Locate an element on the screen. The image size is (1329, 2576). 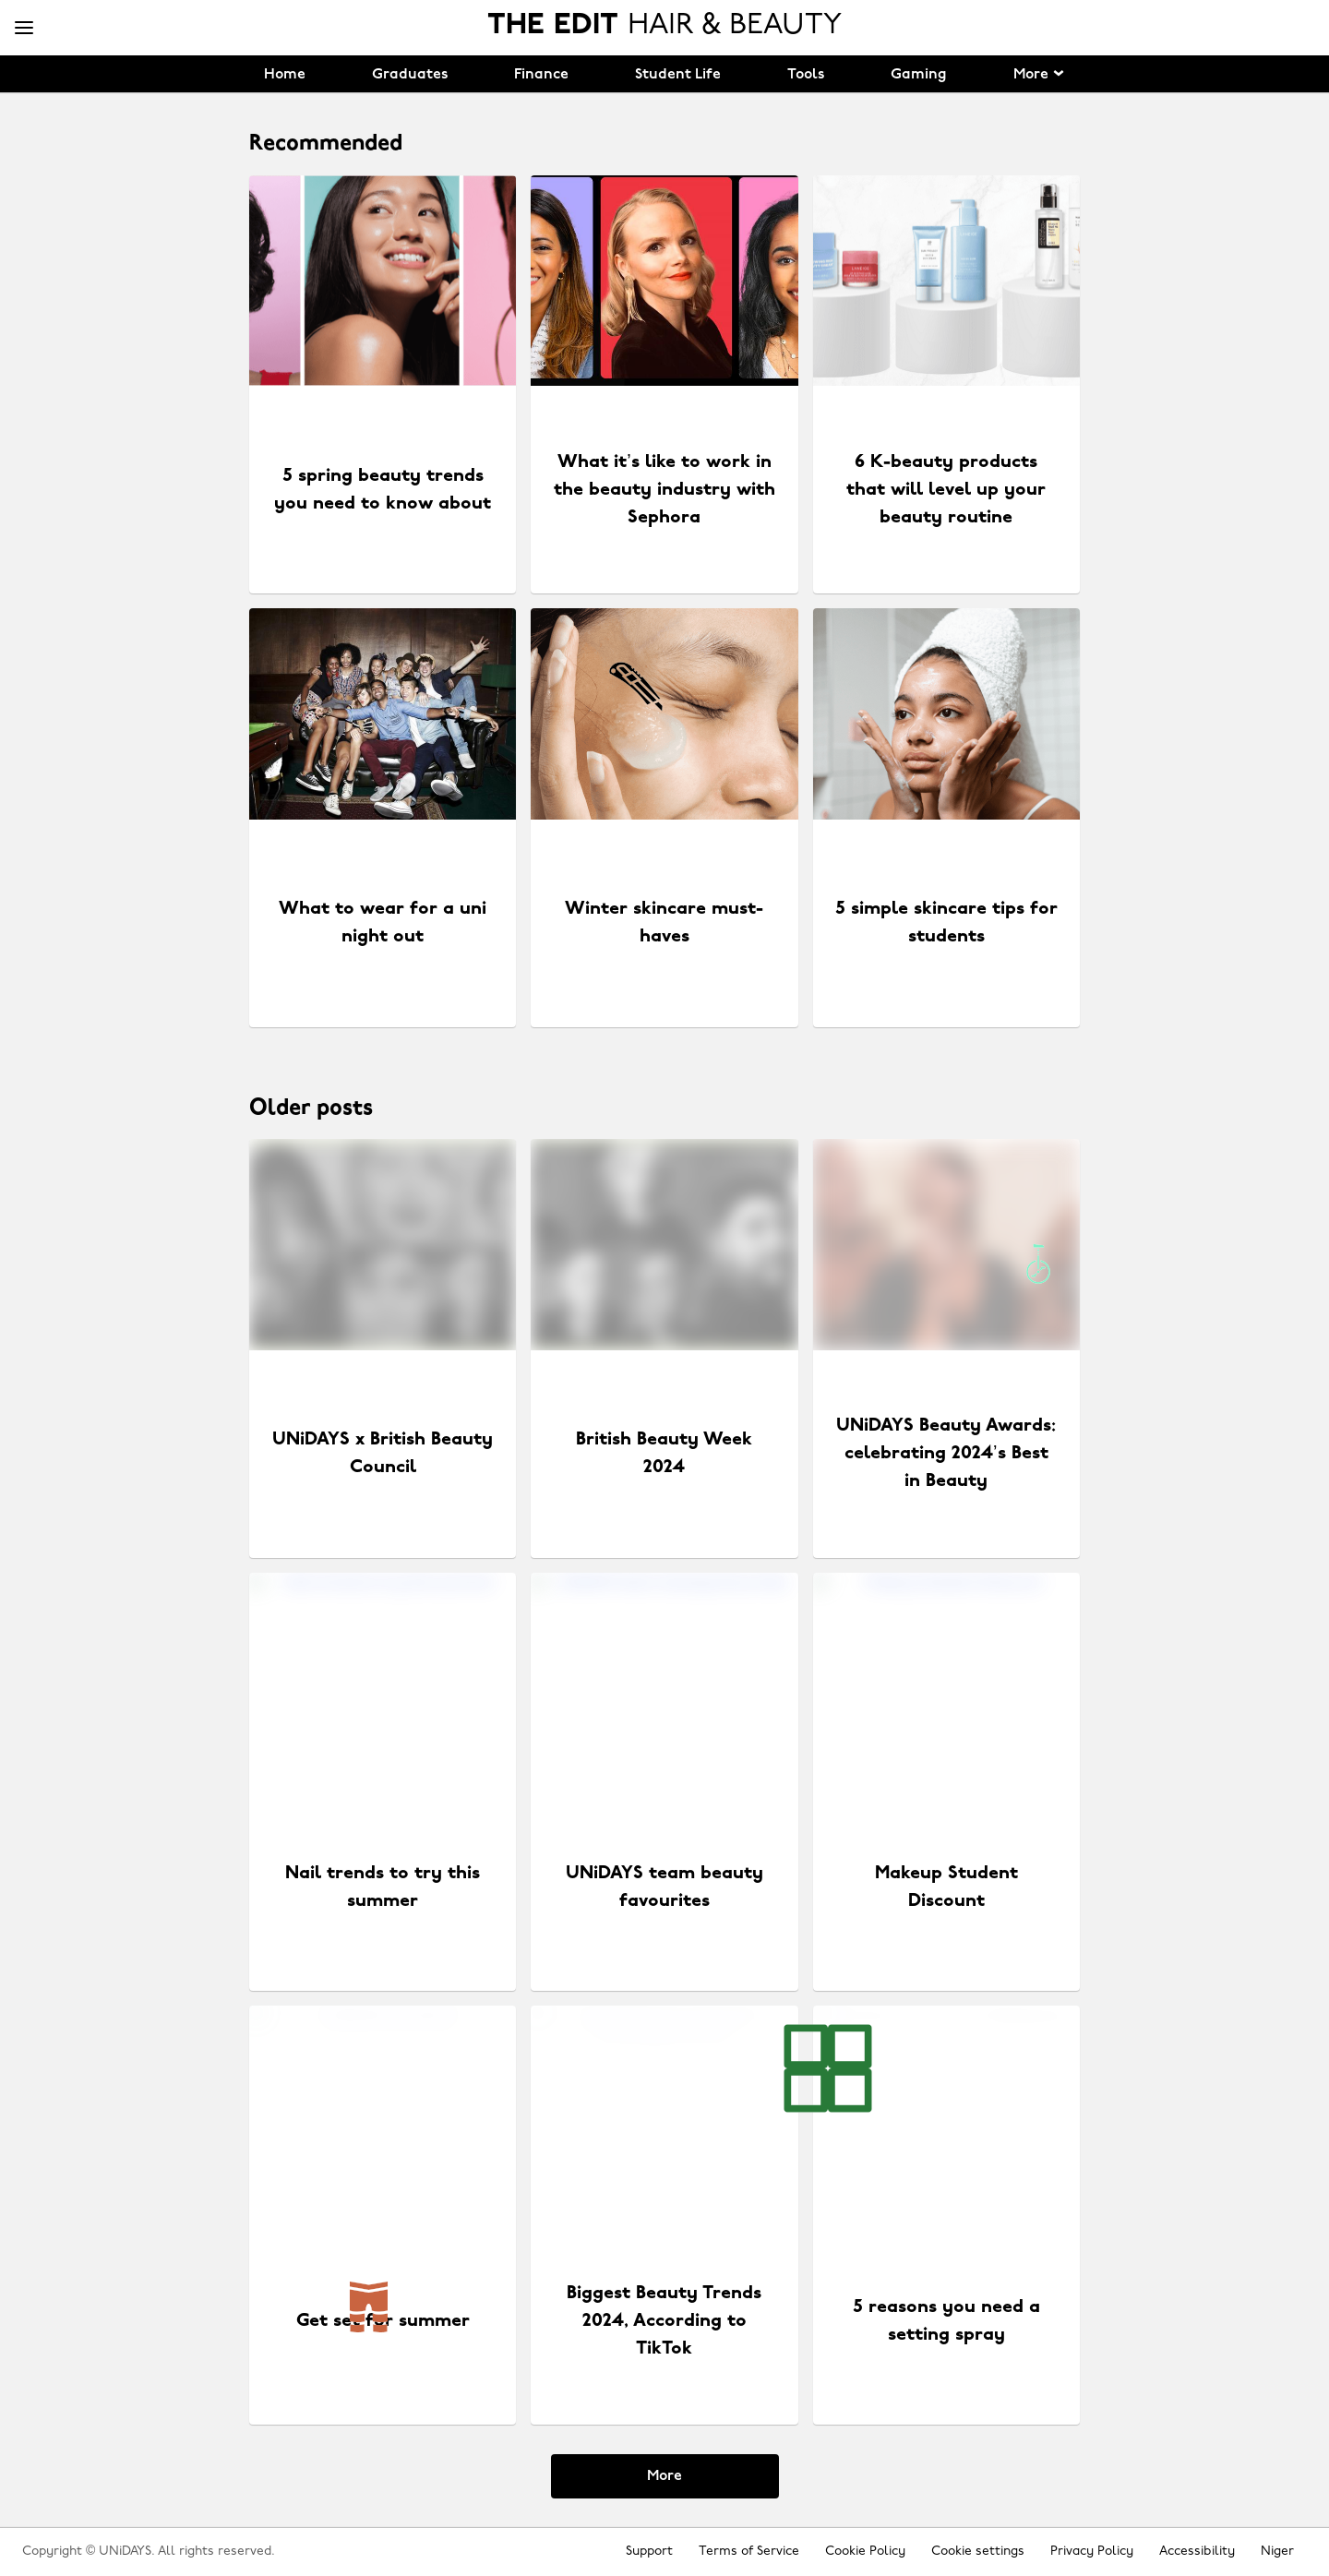
equip armored leg gear is located at coordinates (368, 2306).